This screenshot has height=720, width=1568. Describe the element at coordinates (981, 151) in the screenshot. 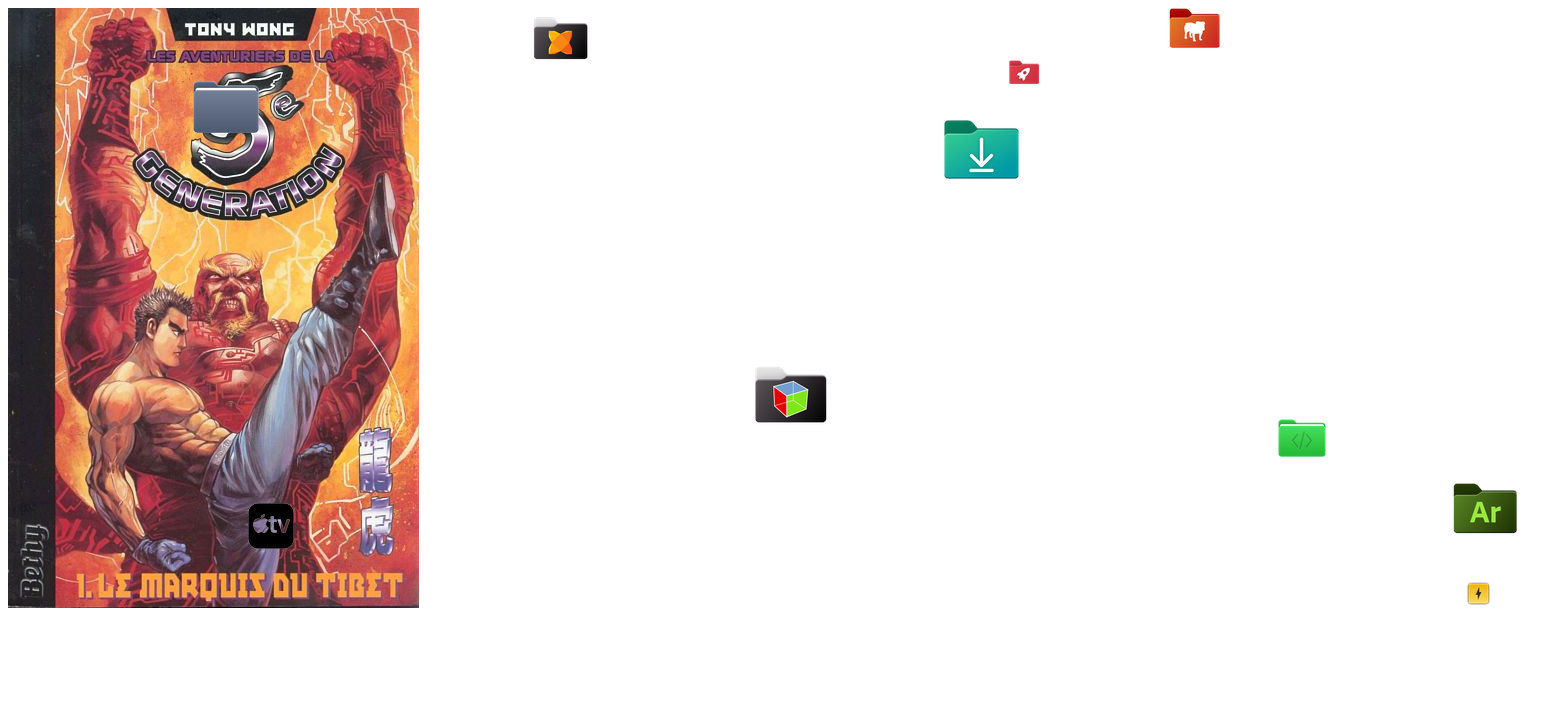

I see `open your downloads folder` at that location.